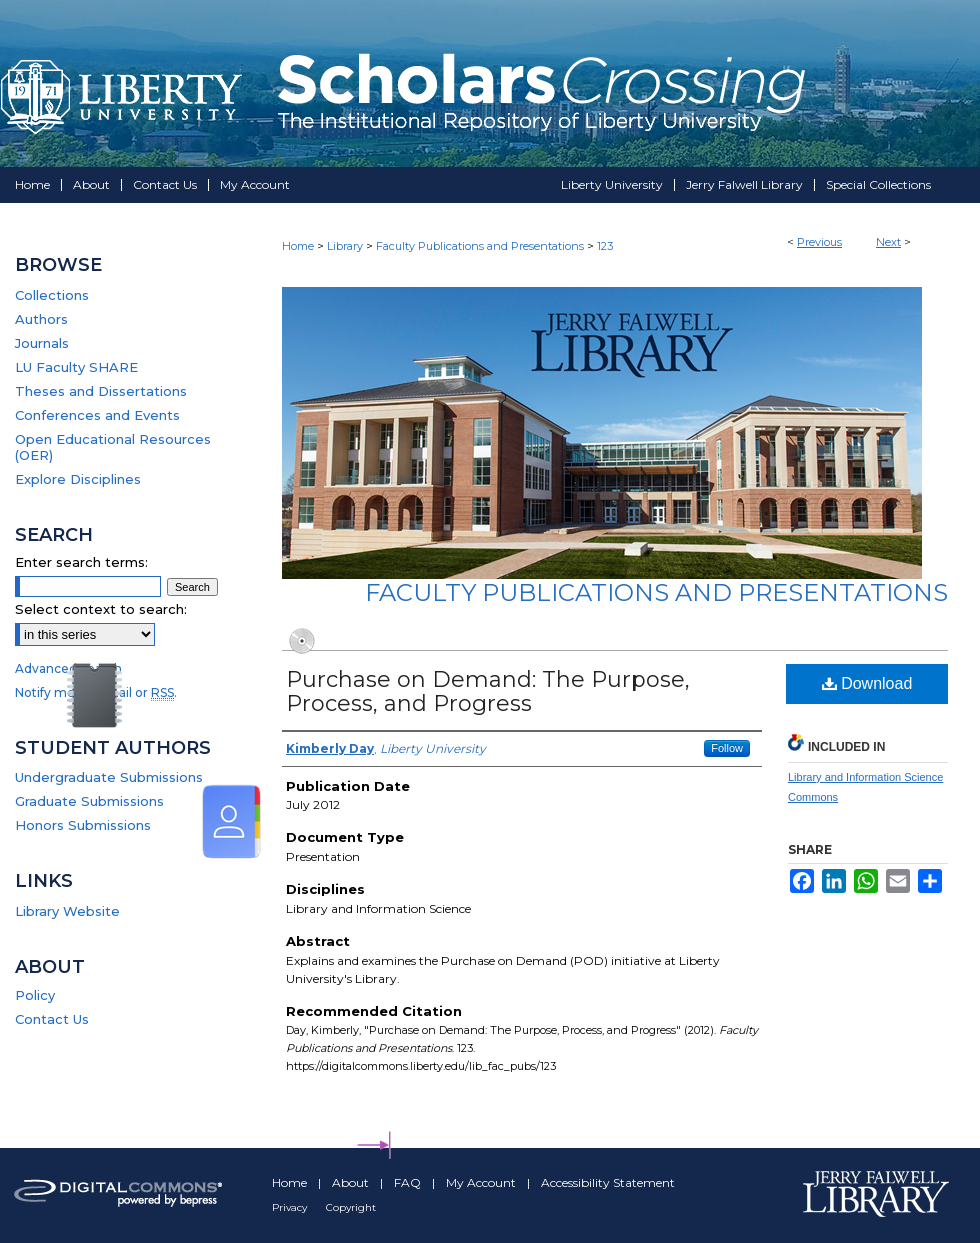 The height and width of the screenshot is (1243, 980). Describe the element at coordinates (231, 821) in the screenshot. I see `open contacts or address book app` at that location.